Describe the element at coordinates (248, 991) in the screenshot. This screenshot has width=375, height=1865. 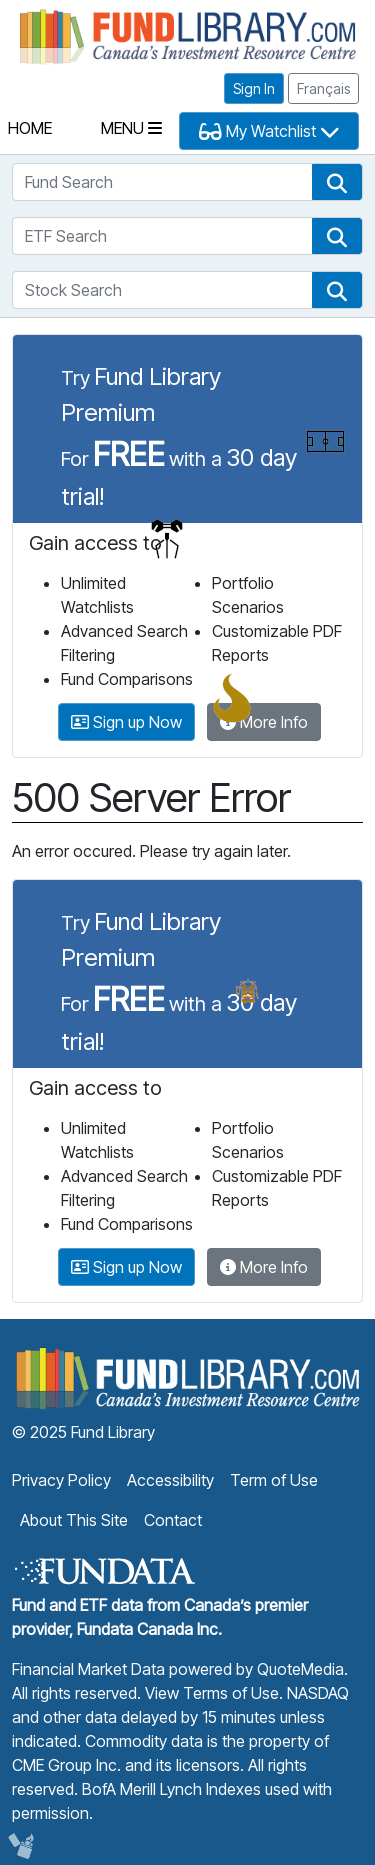
I see `access diving or scuba equipment settings` at that location.